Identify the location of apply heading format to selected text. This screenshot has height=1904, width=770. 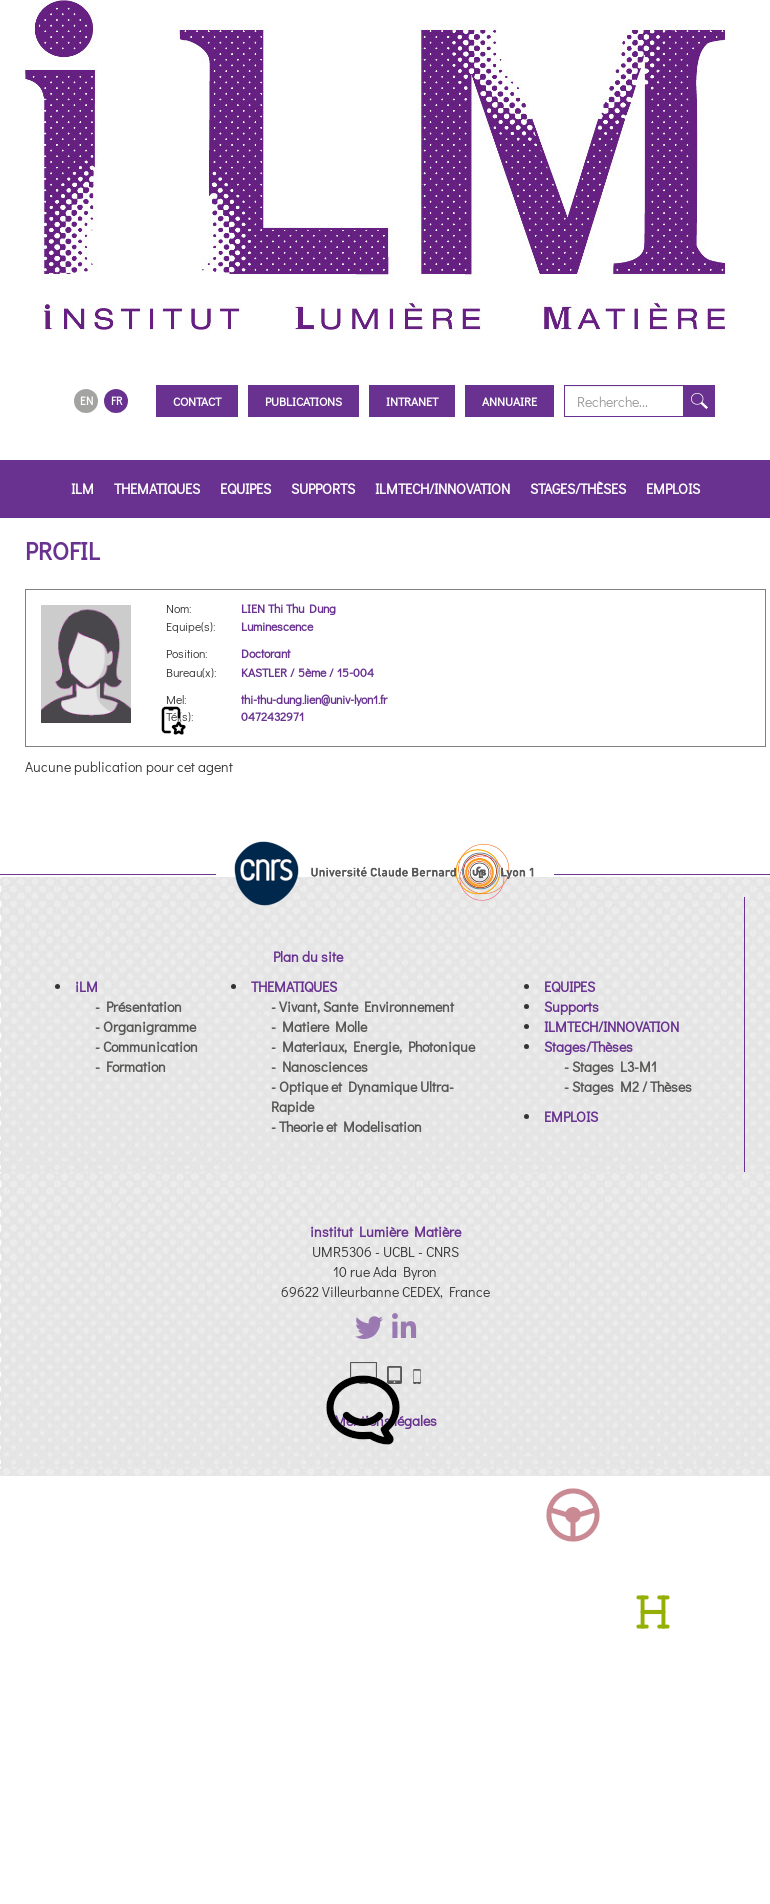
(653, 1612).